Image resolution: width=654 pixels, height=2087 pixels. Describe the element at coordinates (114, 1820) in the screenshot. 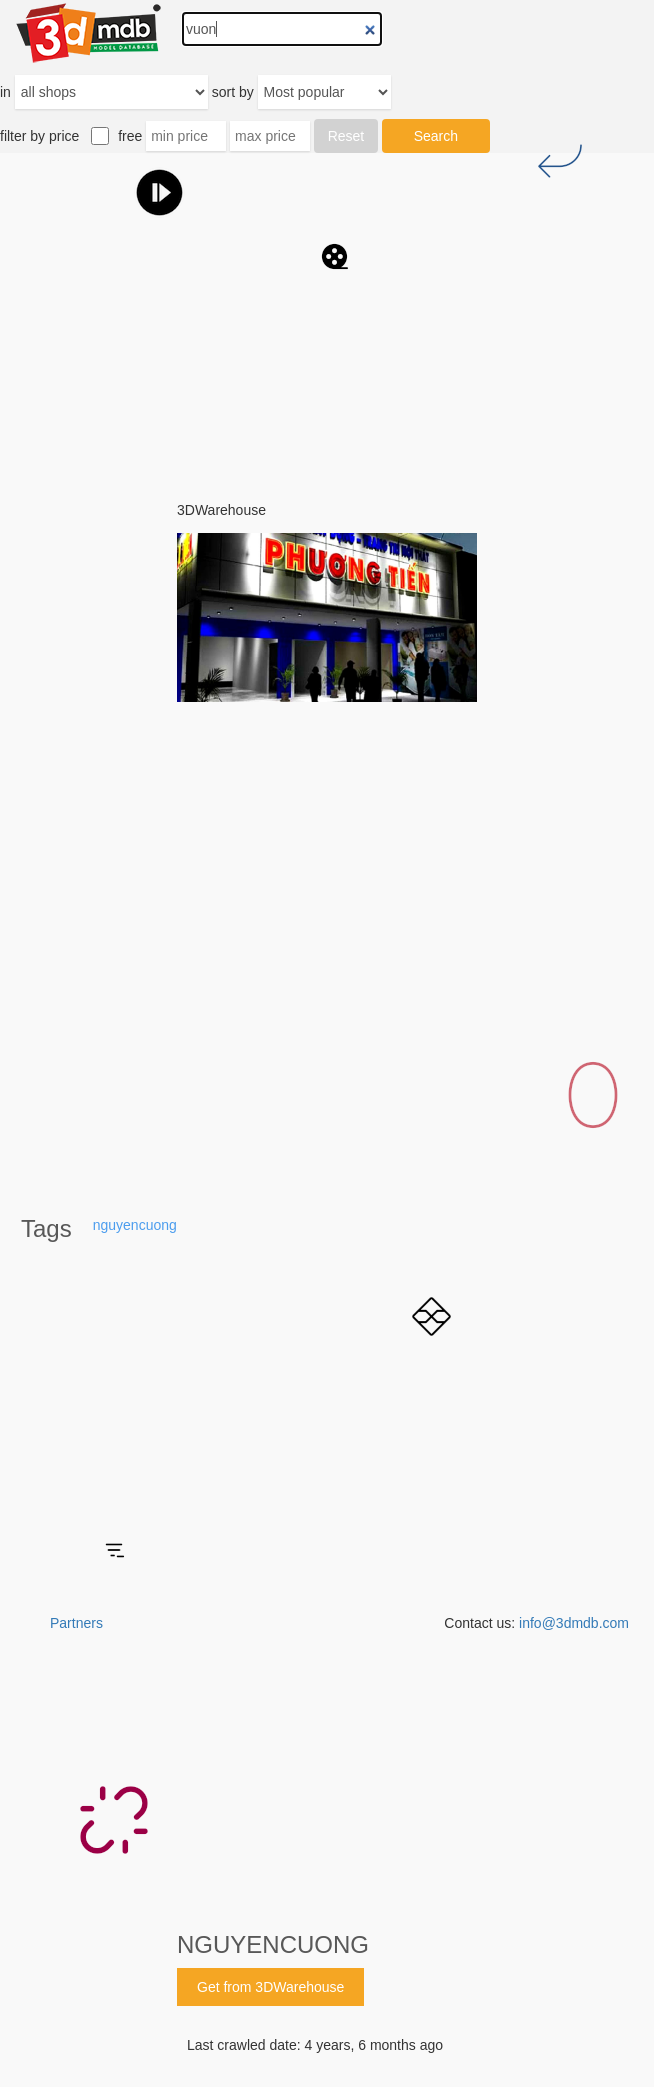

I see `unlink or disconnect a shared resource` at that location.